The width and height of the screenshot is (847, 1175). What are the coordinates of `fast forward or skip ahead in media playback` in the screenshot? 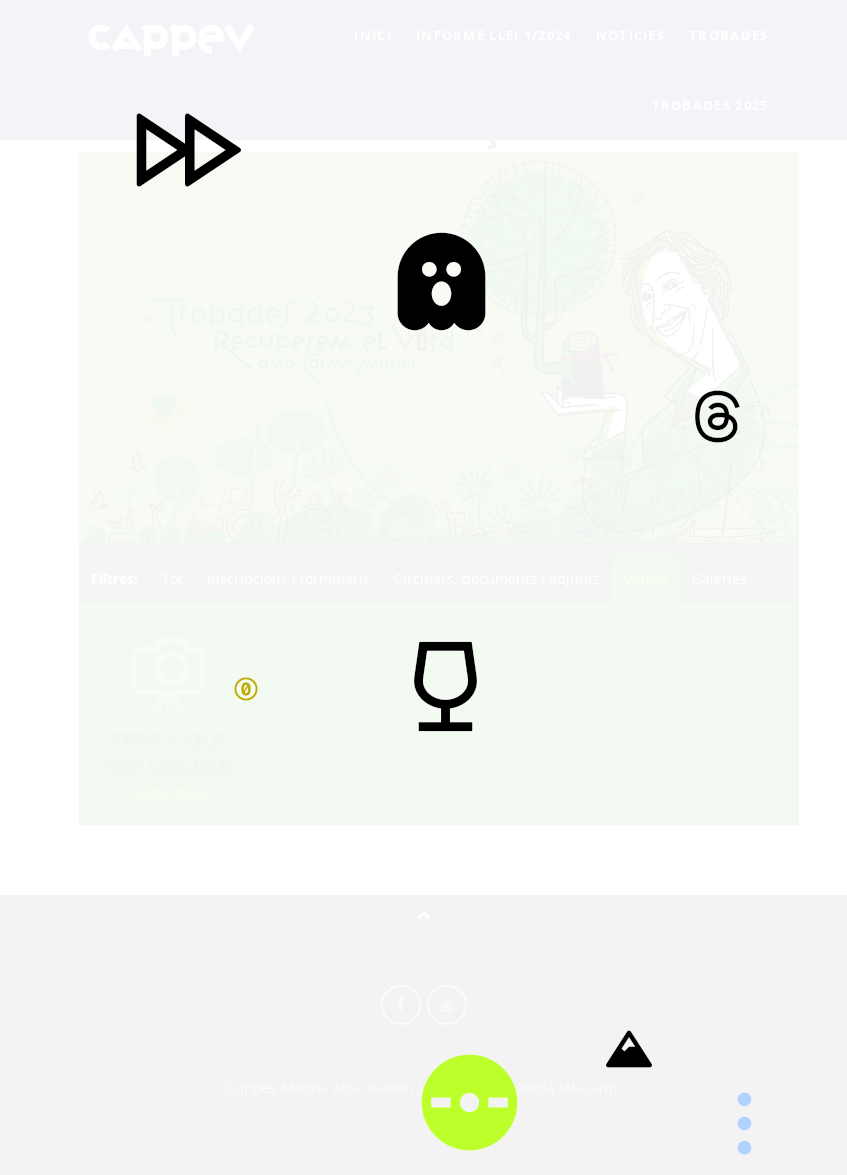 It's located at (185, 150).